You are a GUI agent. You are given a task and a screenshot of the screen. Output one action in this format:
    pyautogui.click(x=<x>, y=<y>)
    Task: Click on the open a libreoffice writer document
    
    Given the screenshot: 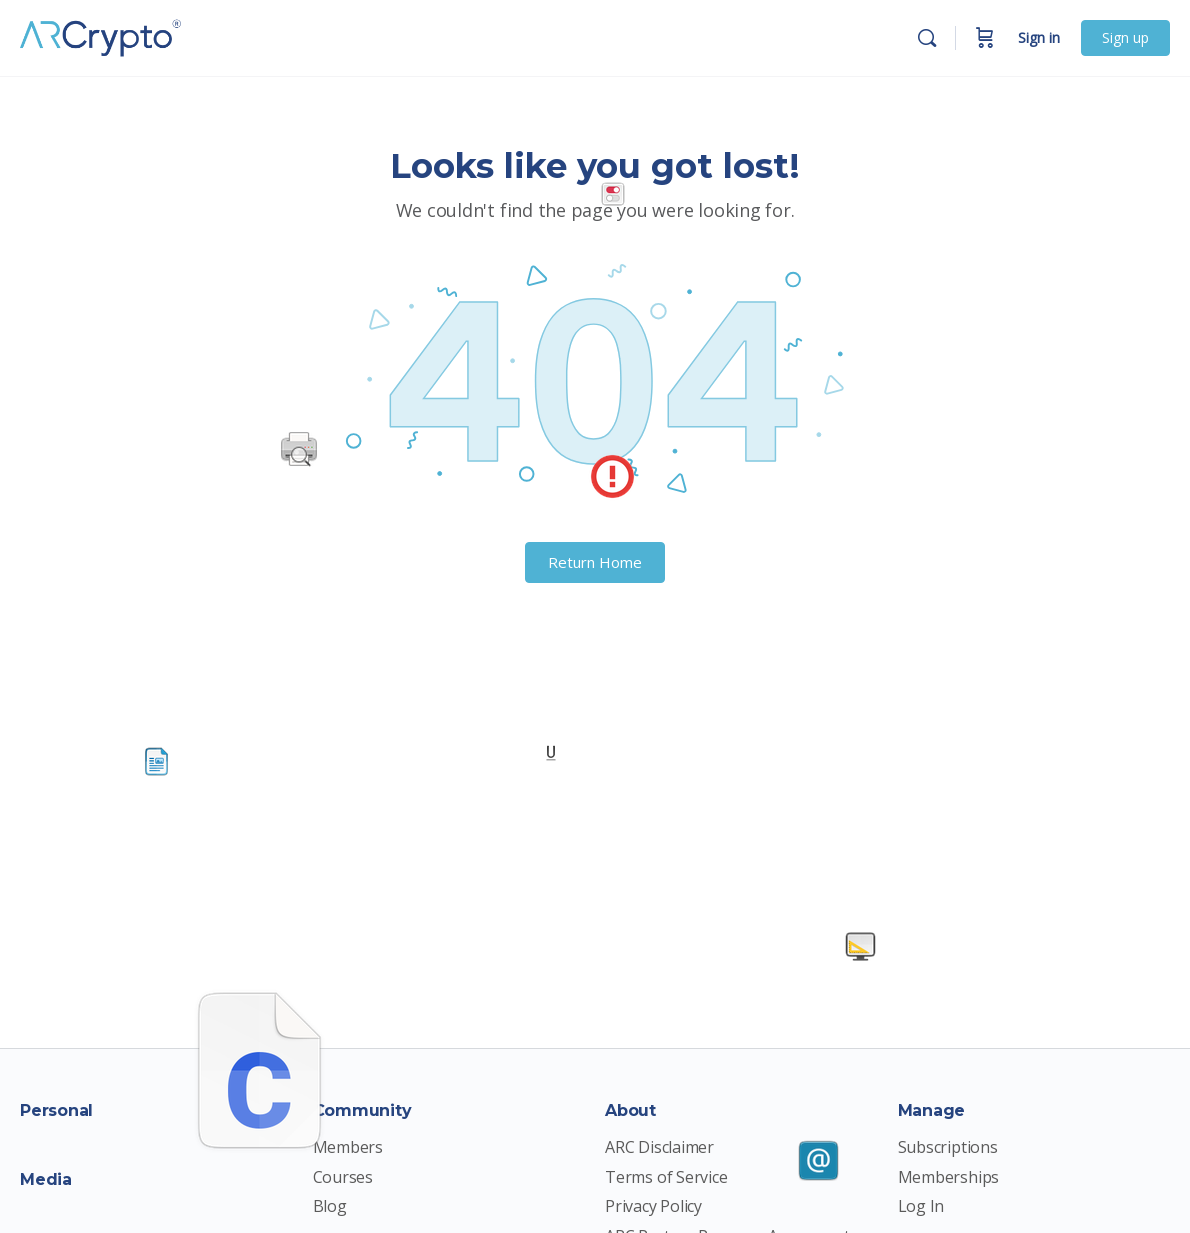 What is the action you would take?
    pyautogui.click(x=156, y=761)
    